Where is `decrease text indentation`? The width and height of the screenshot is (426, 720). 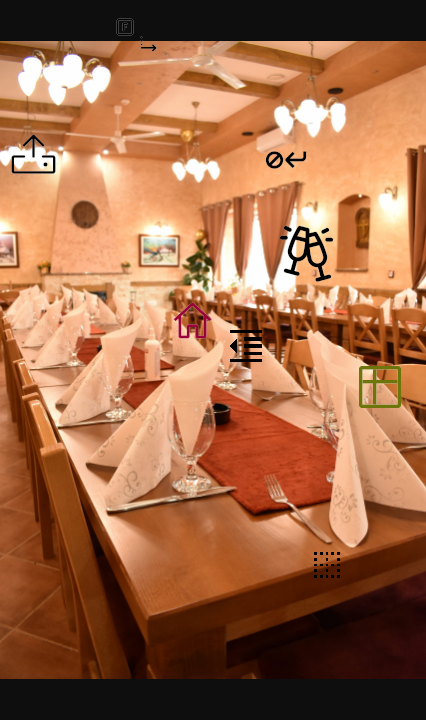 decrease text indentation is located at coordinates (246, 346).